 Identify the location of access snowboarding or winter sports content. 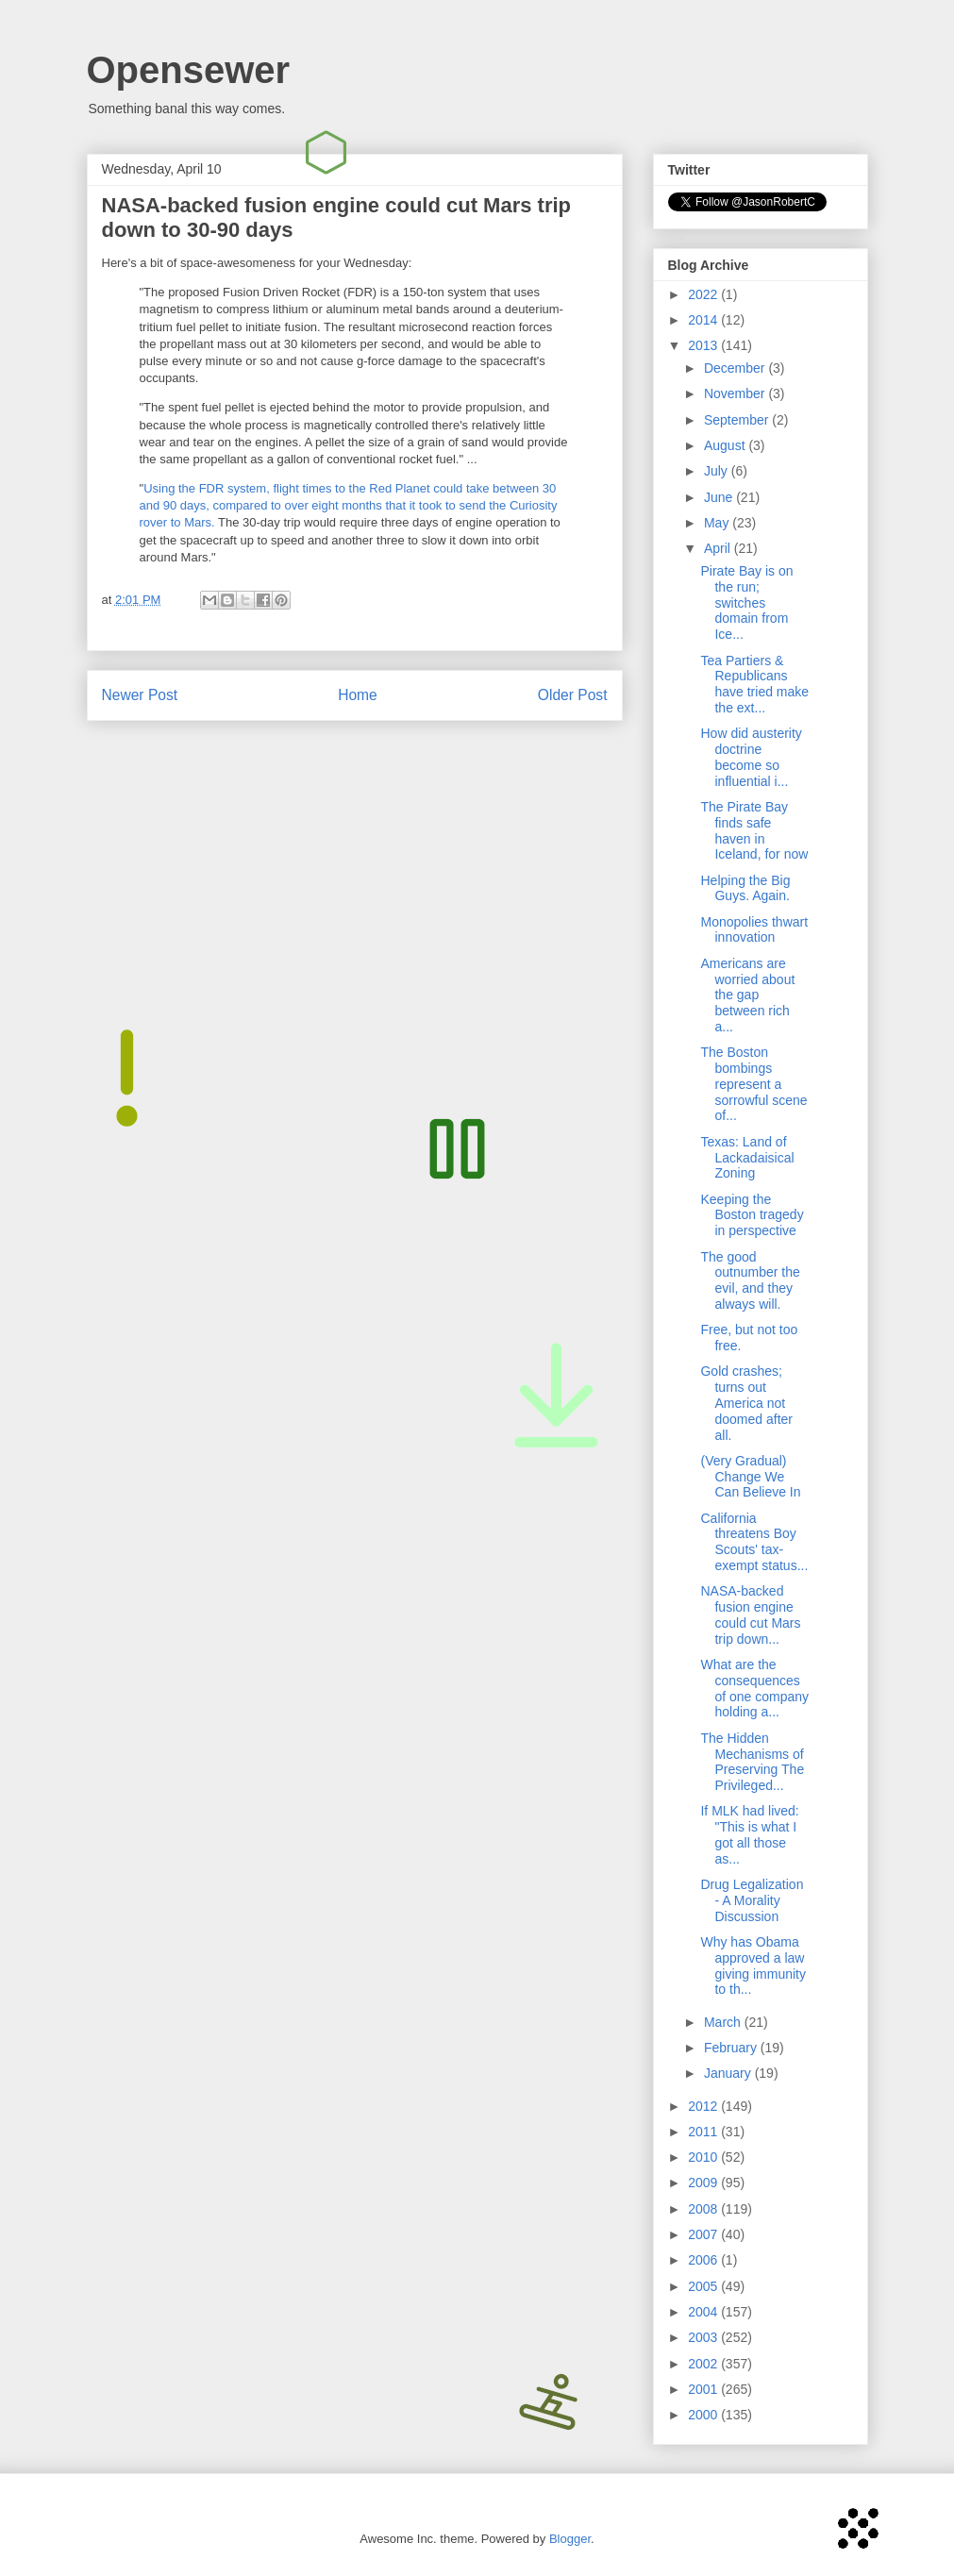
(551, 2401).